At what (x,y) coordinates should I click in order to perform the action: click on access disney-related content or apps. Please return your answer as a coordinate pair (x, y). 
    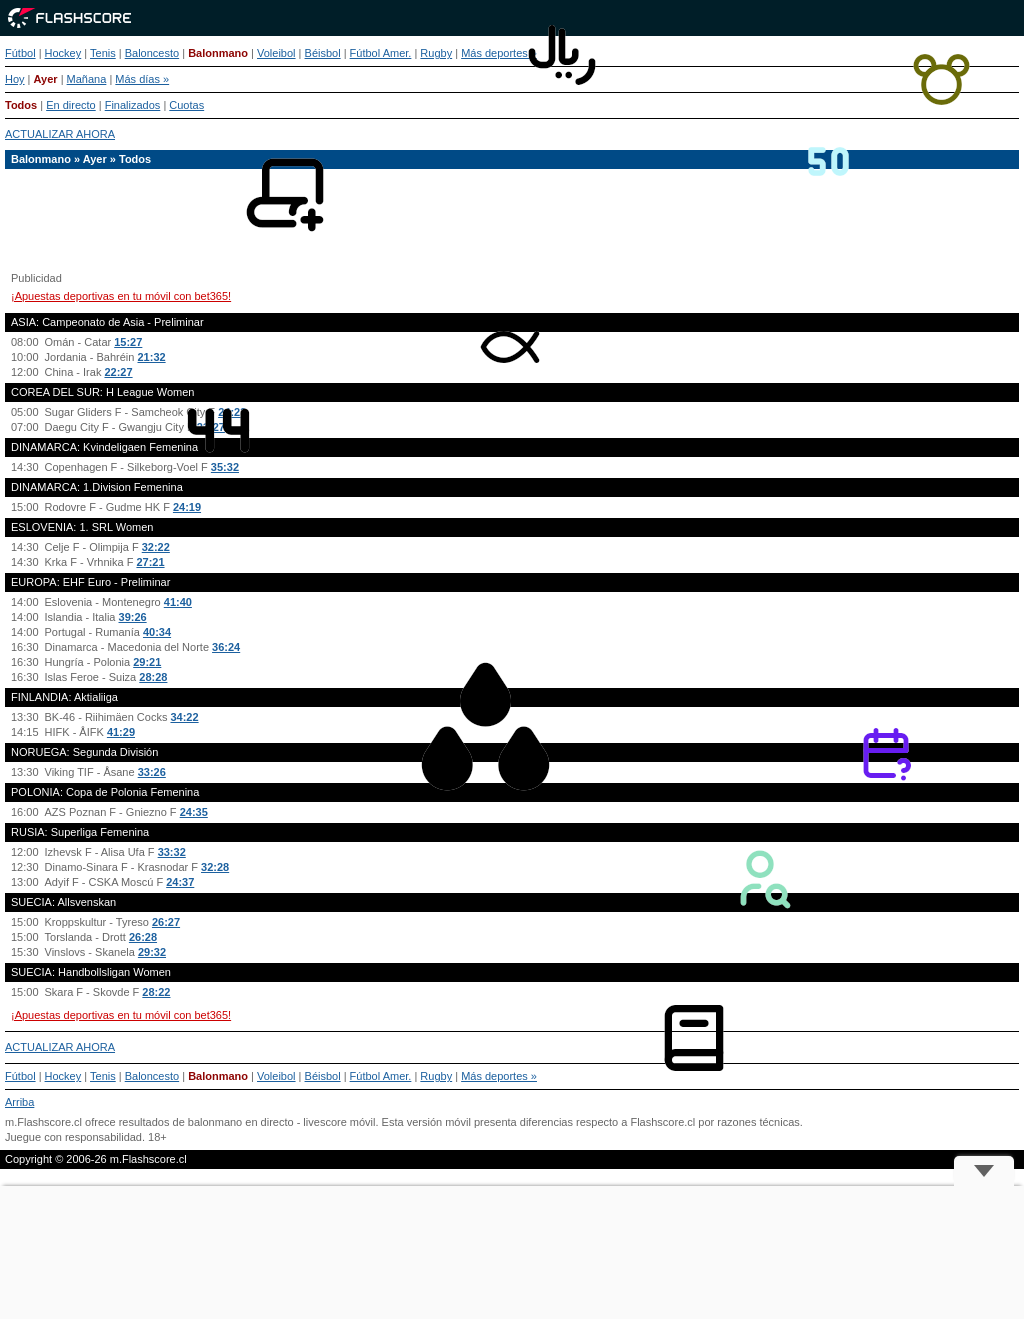
    Looking at the image, I should click on (941, 79).